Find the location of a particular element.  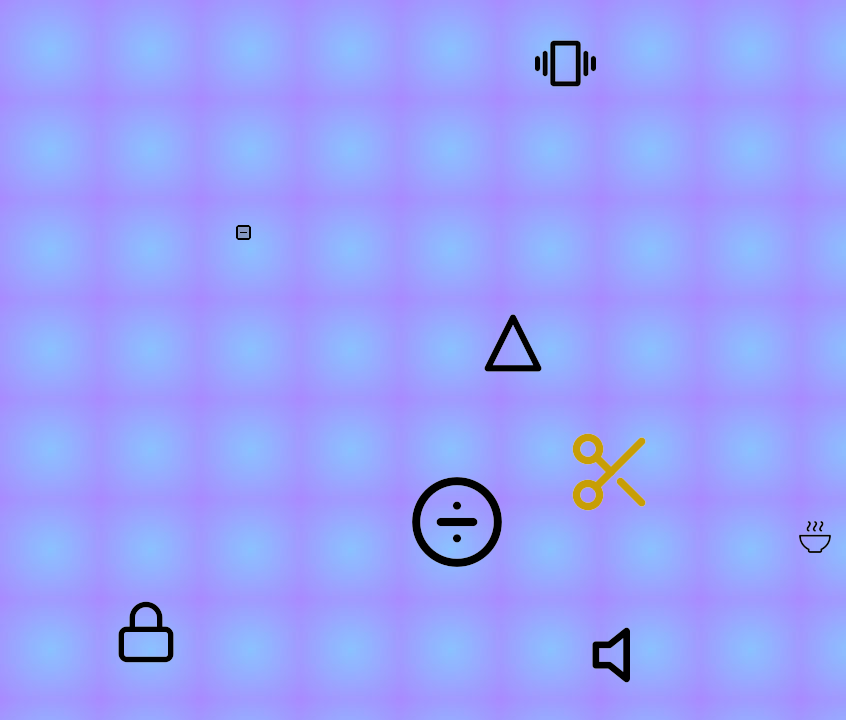

view food or dining options is located at coordinates (815, 537).